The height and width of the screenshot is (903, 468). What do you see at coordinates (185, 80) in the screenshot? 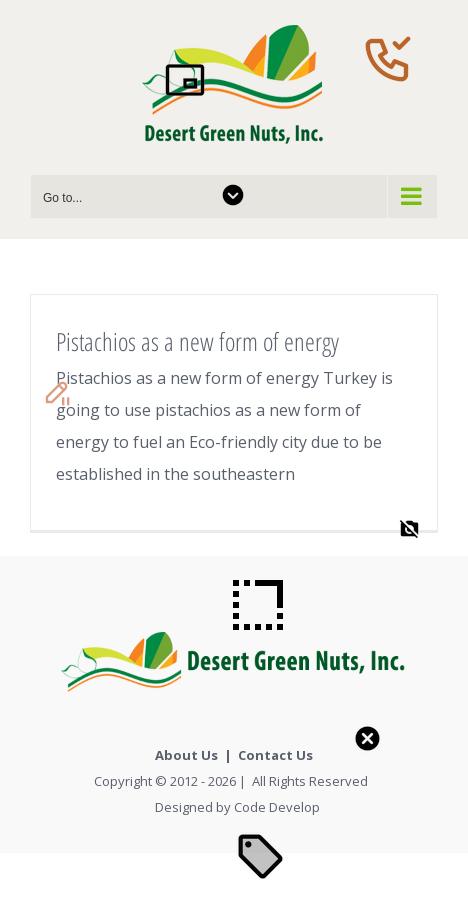
I see `enable picture-in-picture mode` at bounding box center [185, 80].